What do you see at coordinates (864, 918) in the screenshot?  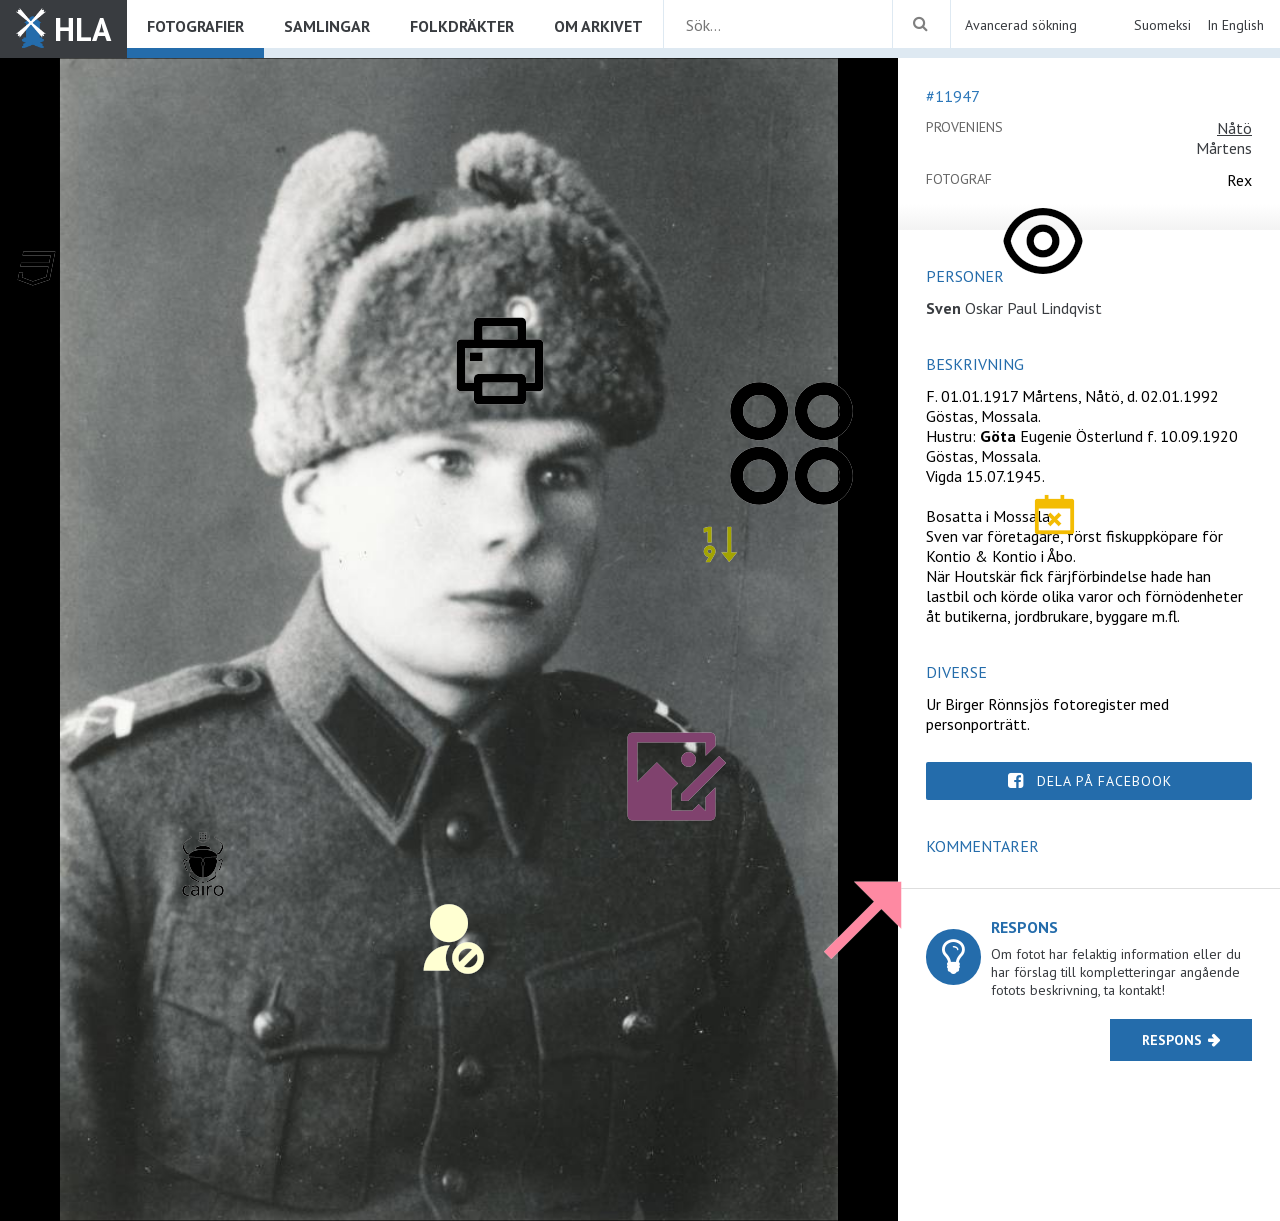 I see `open link in new tab or external window` at bounding box center [864, 918].